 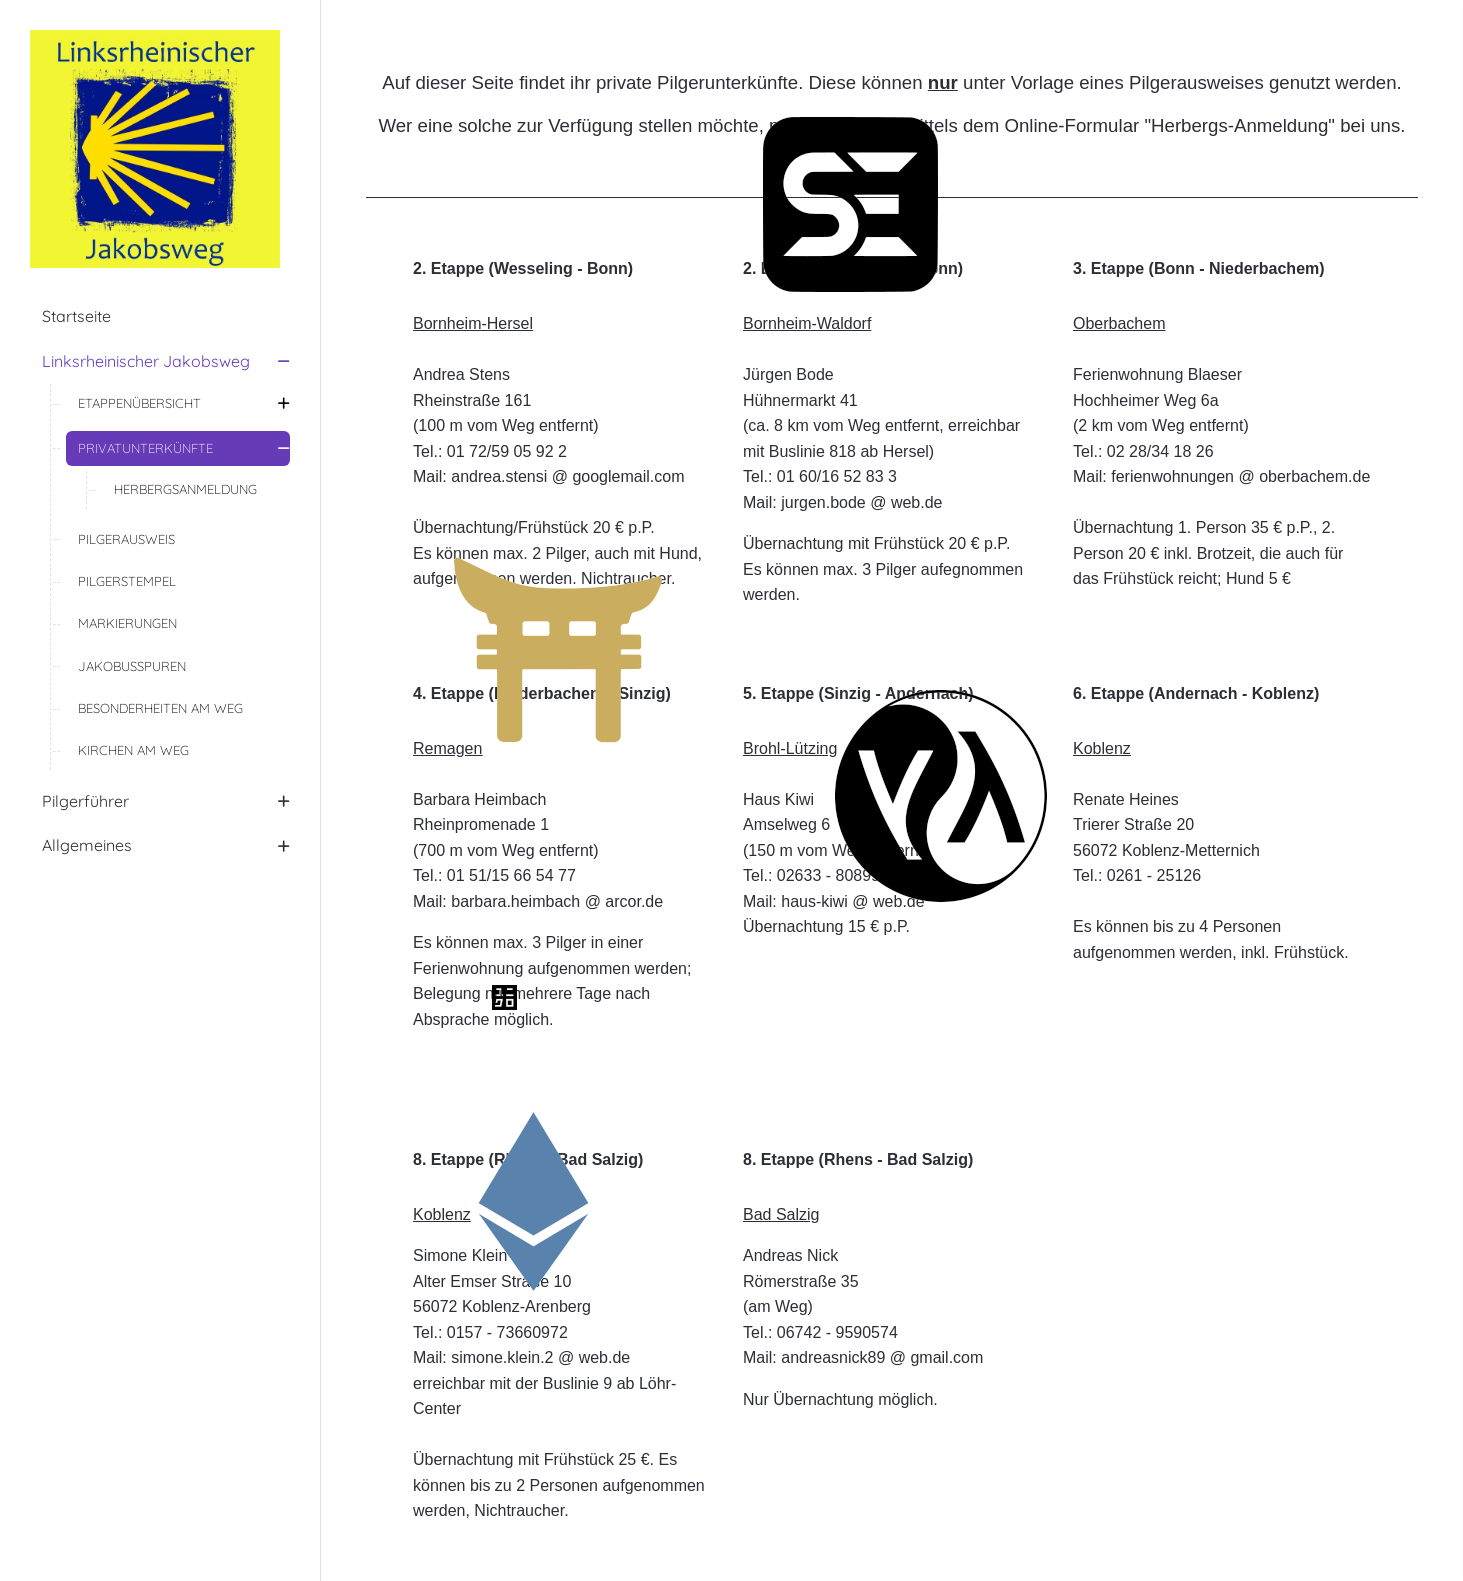 I want to click on open Subtitle Edit application, so click(x=850, y=204).